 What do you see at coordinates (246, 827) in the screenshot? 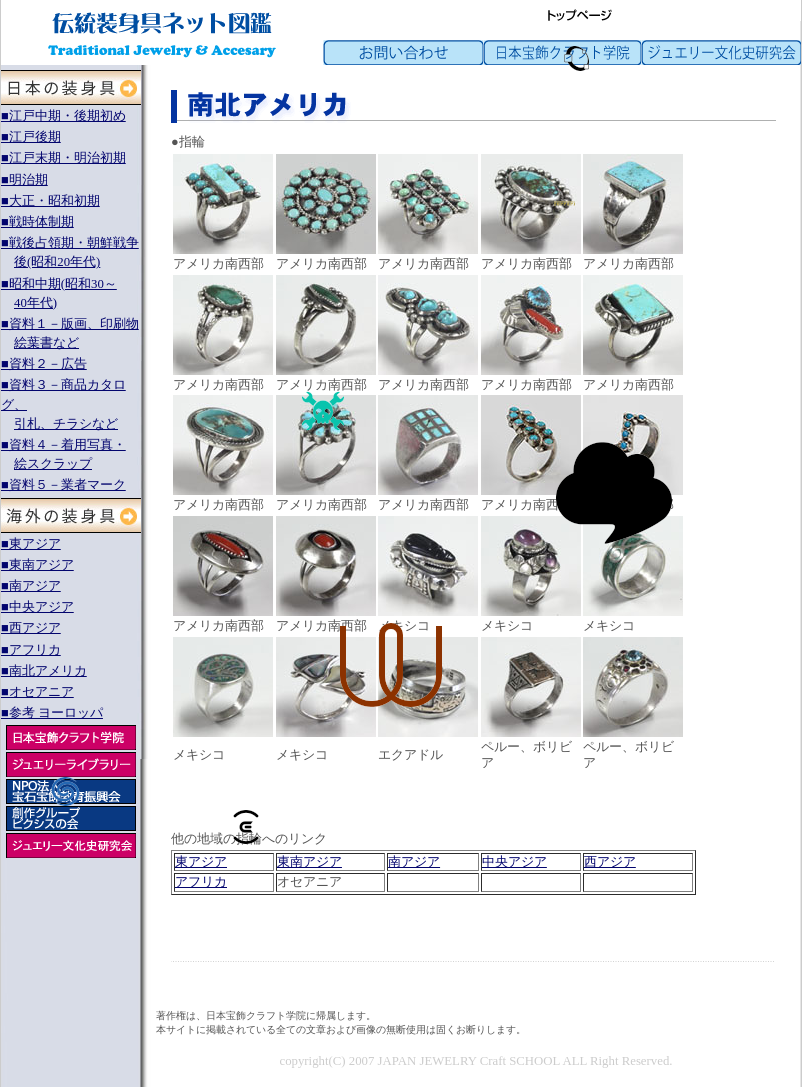
I see `ecovacs app or device connection` at bounding box center [246, 827].